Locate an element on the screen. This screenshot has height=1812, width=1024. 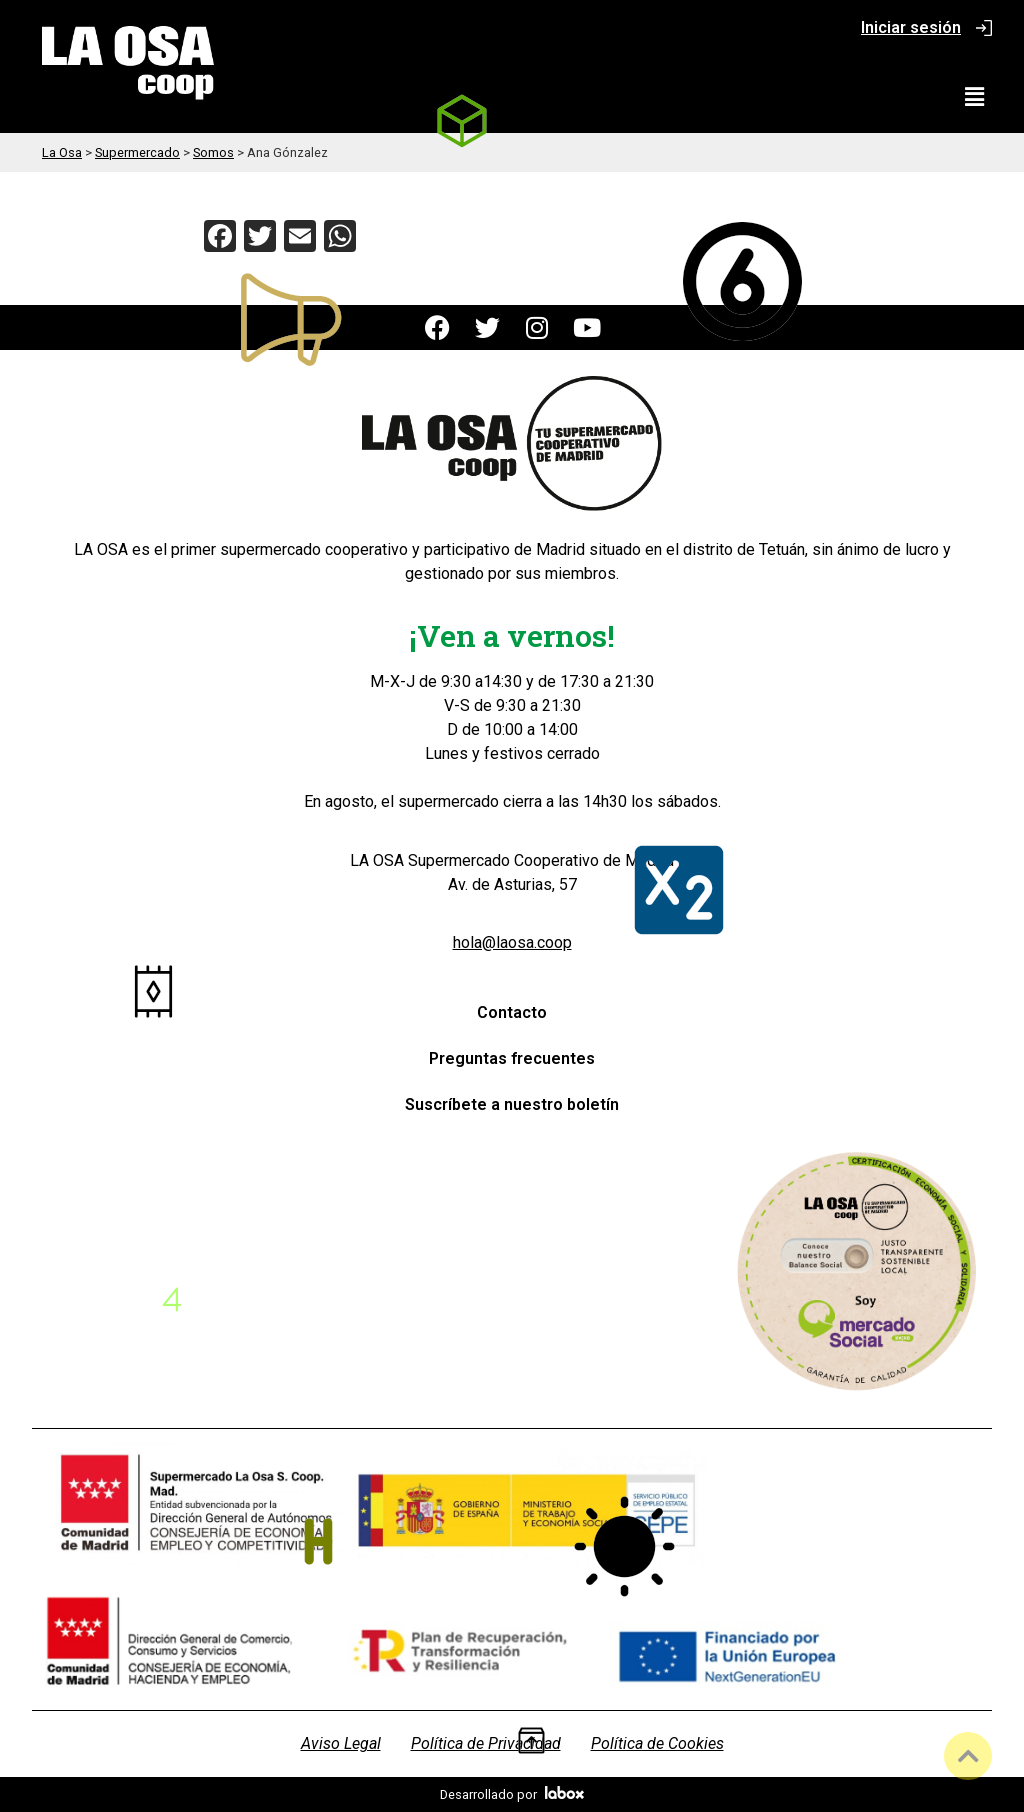
make an announcement or broadcast is located at coordinates (285, 321).